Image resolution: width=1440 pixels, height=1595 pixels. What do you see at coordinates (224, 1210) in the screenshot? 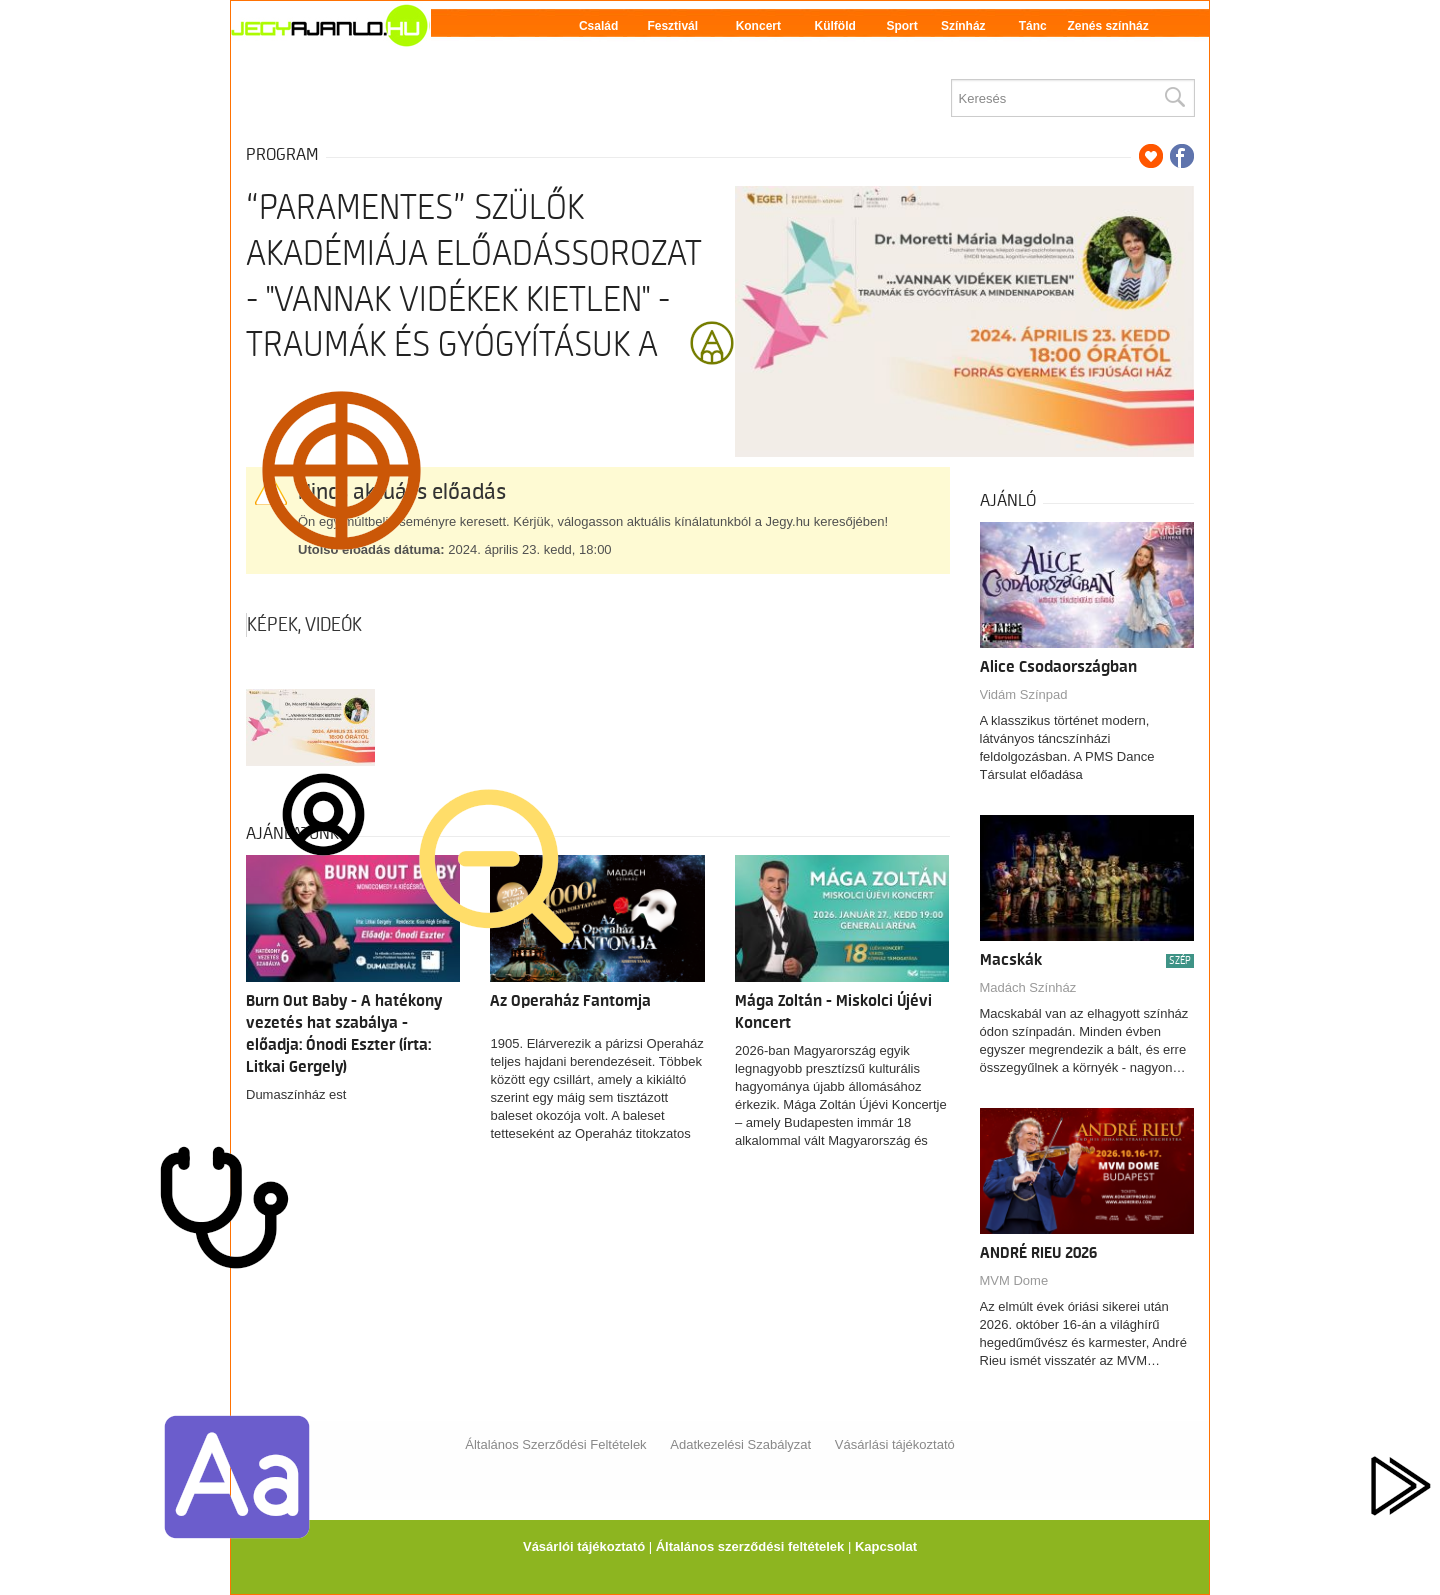
I see `access health or medical features` at bounding box center [224, 1210].